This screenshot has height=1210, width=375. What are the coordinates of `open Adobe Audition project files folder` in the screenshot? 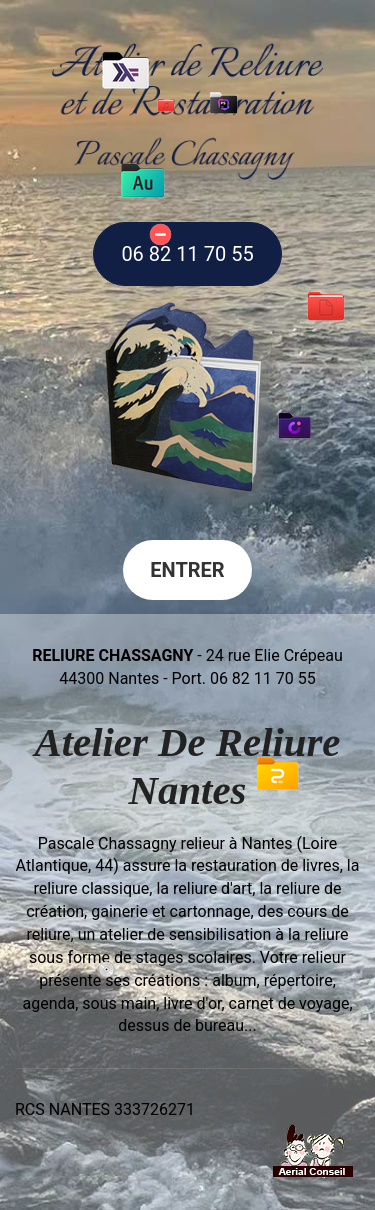 It's located at (142, 181).